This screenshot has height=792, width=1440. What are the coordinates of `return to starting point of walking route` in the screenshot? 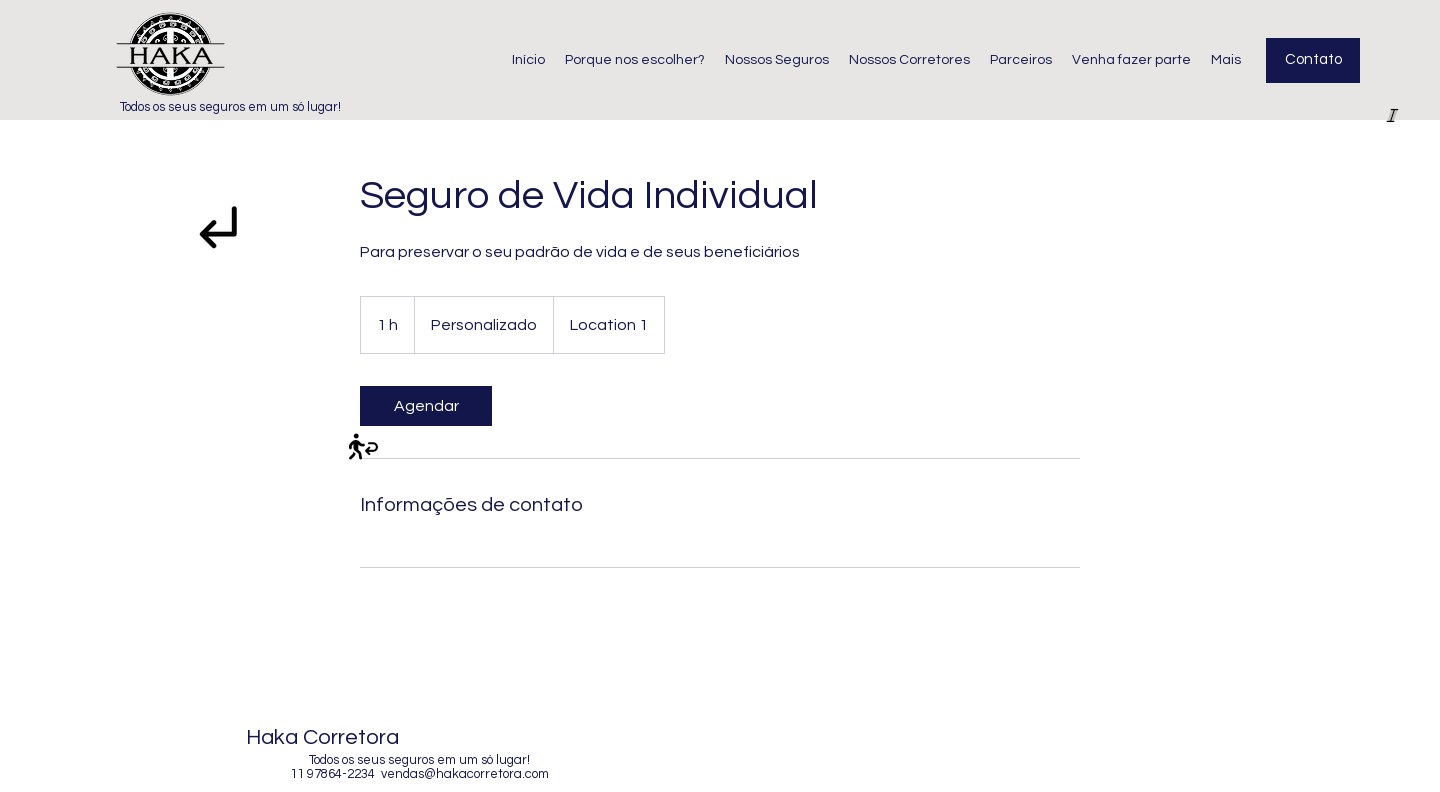 It's located at (363, 446).